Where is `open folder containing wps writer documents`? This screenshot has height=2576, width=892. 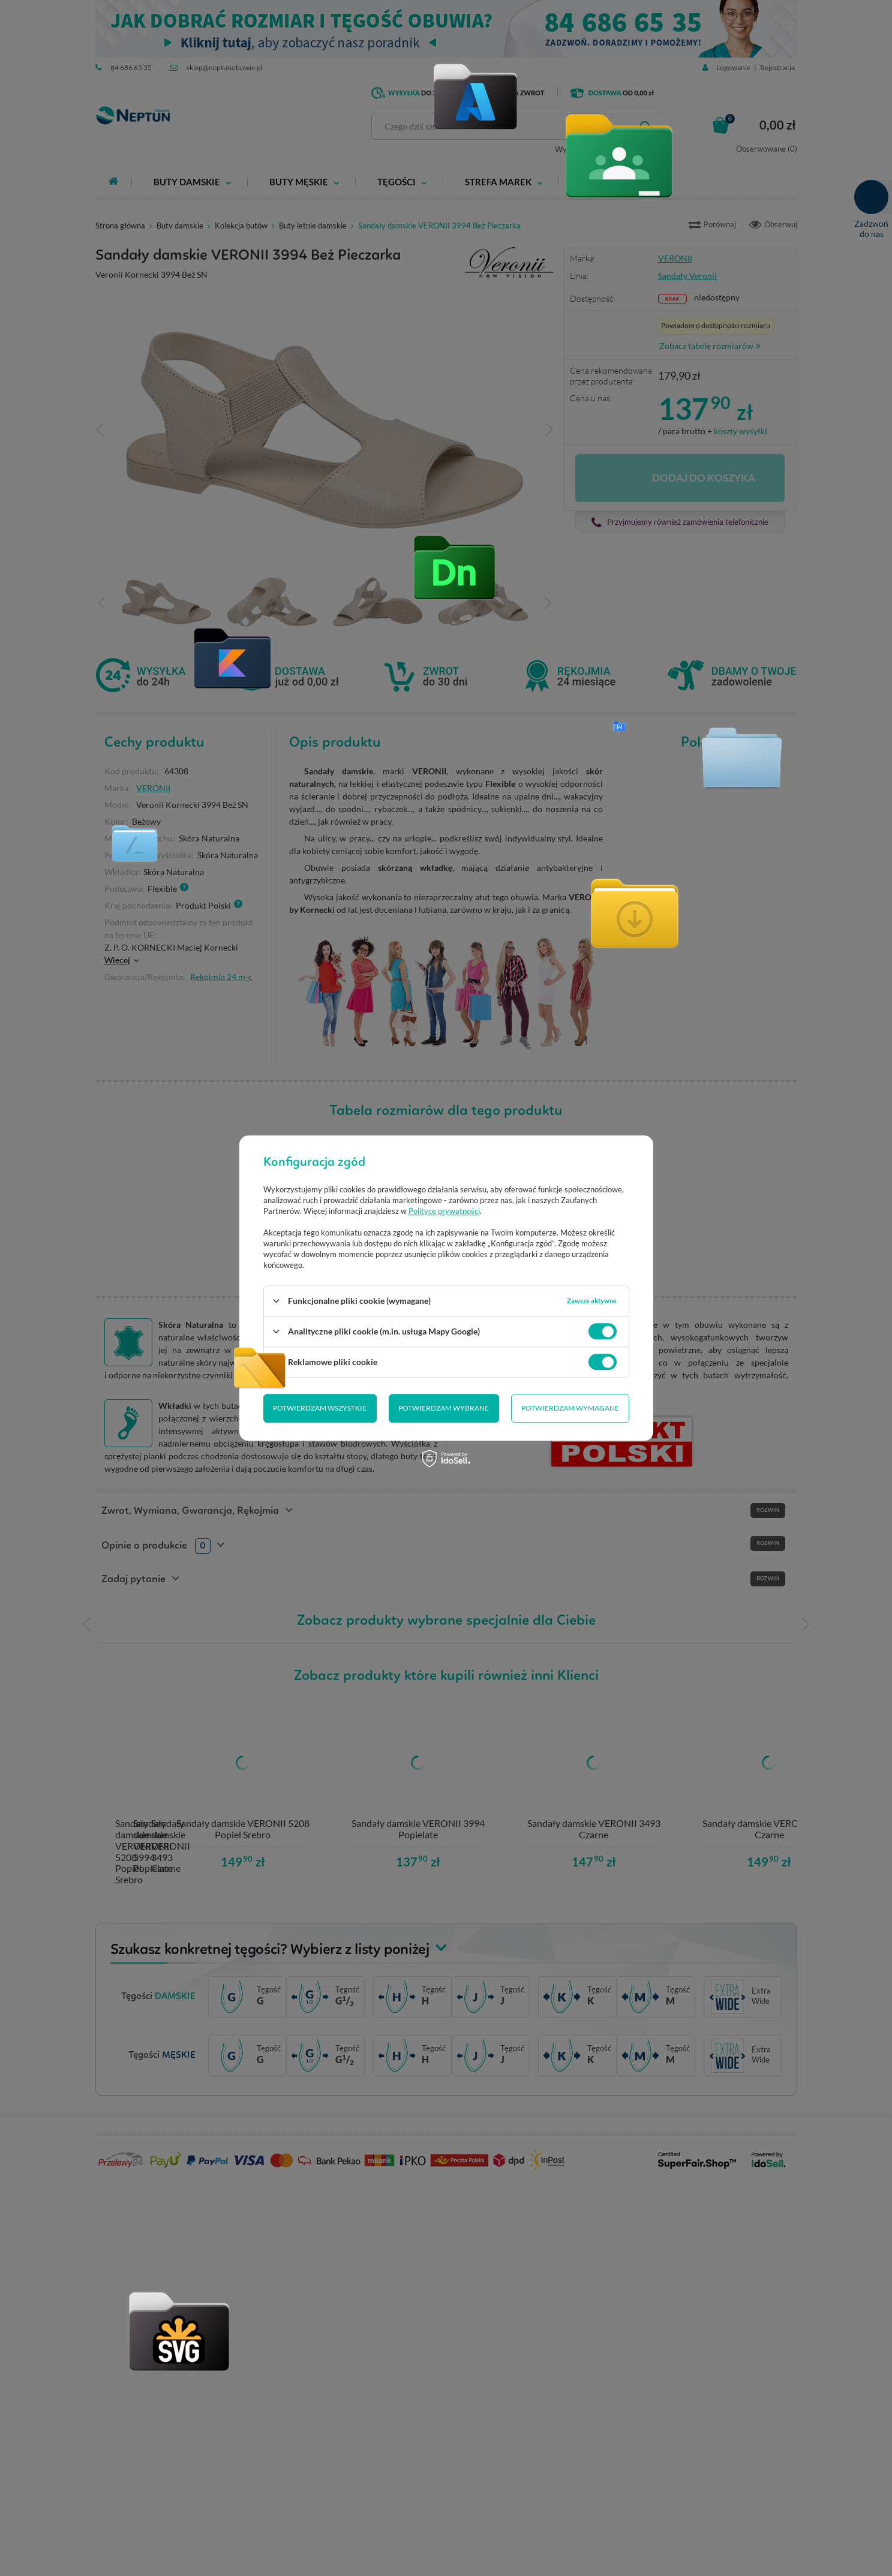
open folder containing wps writer documents is located at coordinates (619, 726).